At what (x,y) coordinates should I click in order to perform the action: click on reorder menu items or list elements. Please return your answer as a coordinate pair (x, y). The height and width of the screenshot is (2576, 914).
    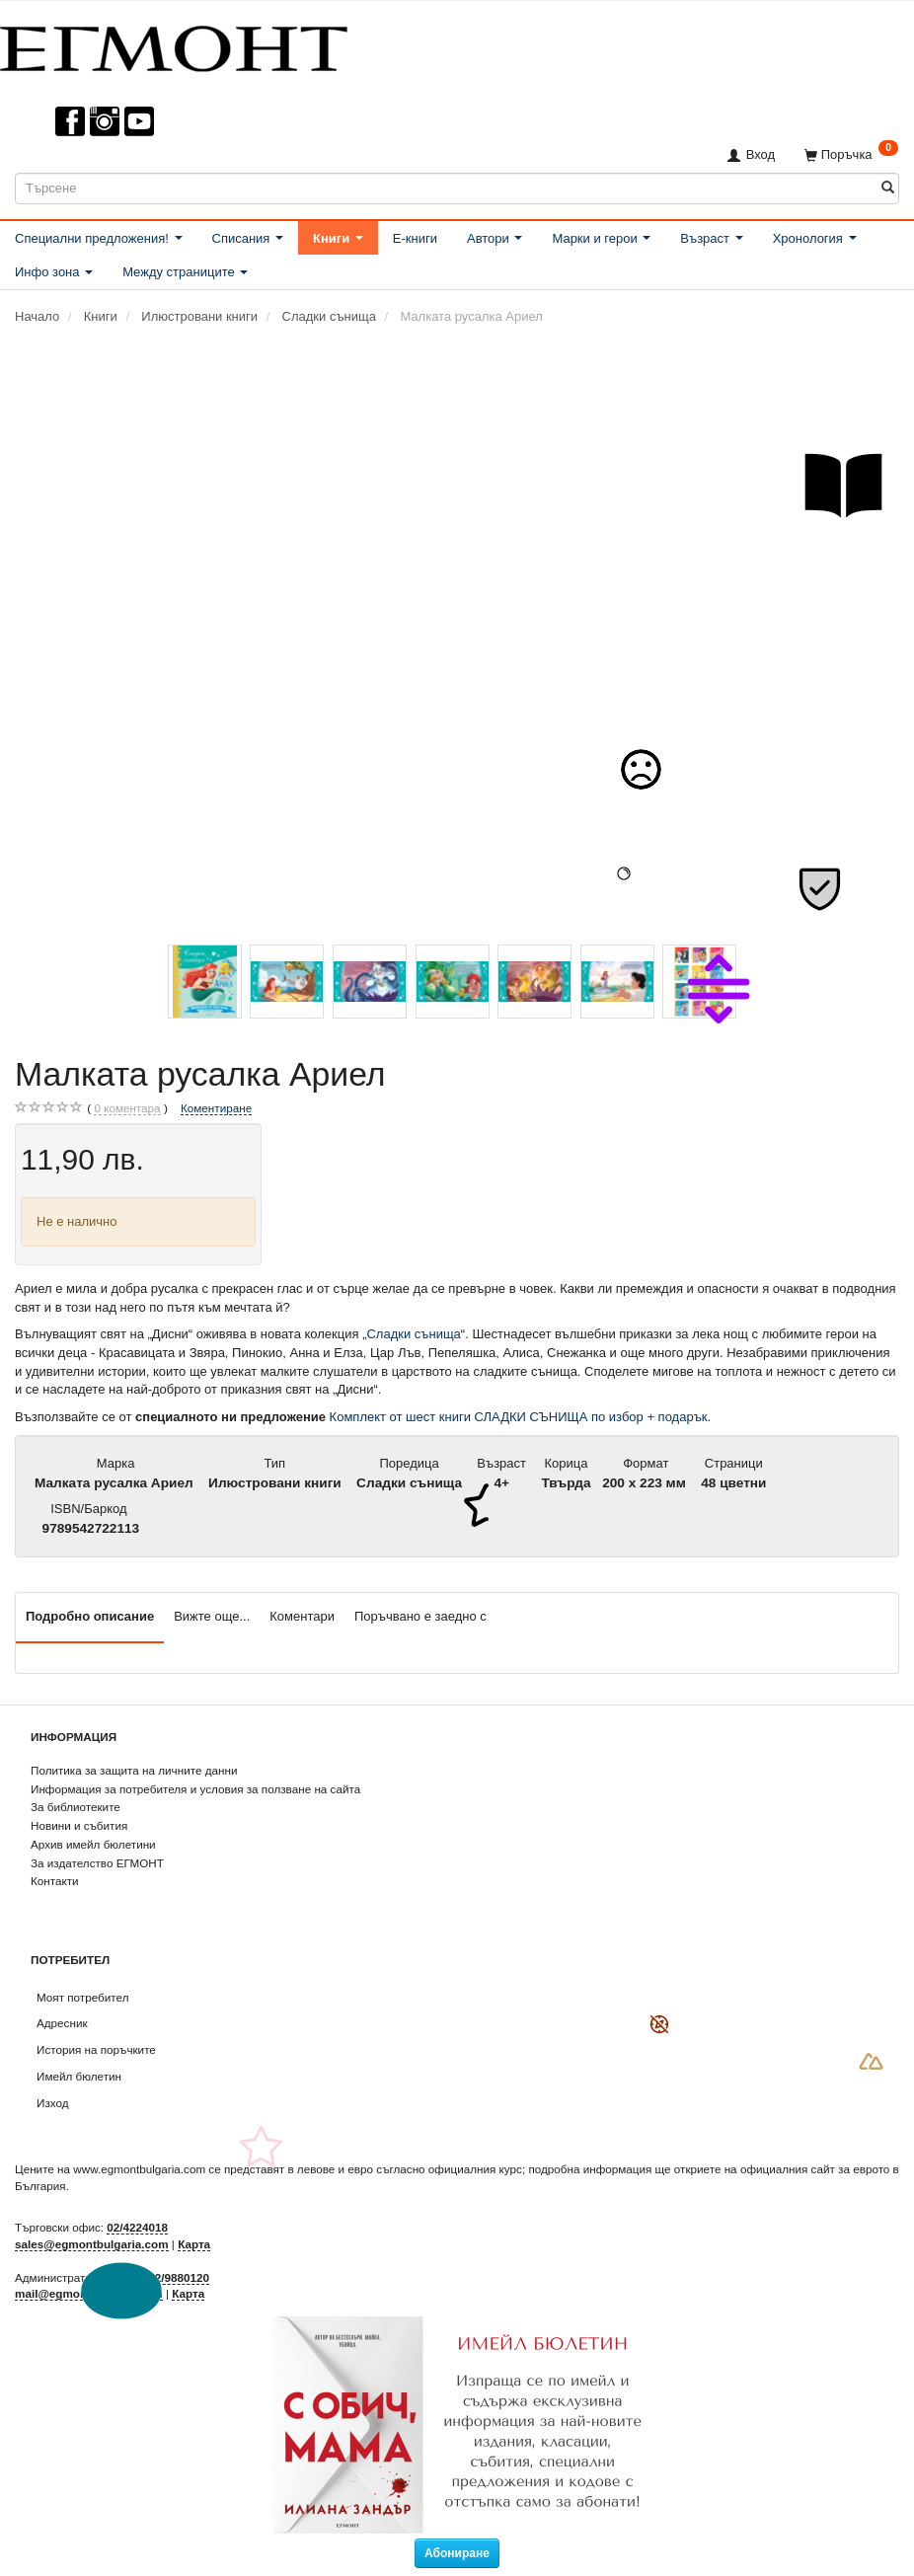
    Looking at the image, I should click on (719, 989).